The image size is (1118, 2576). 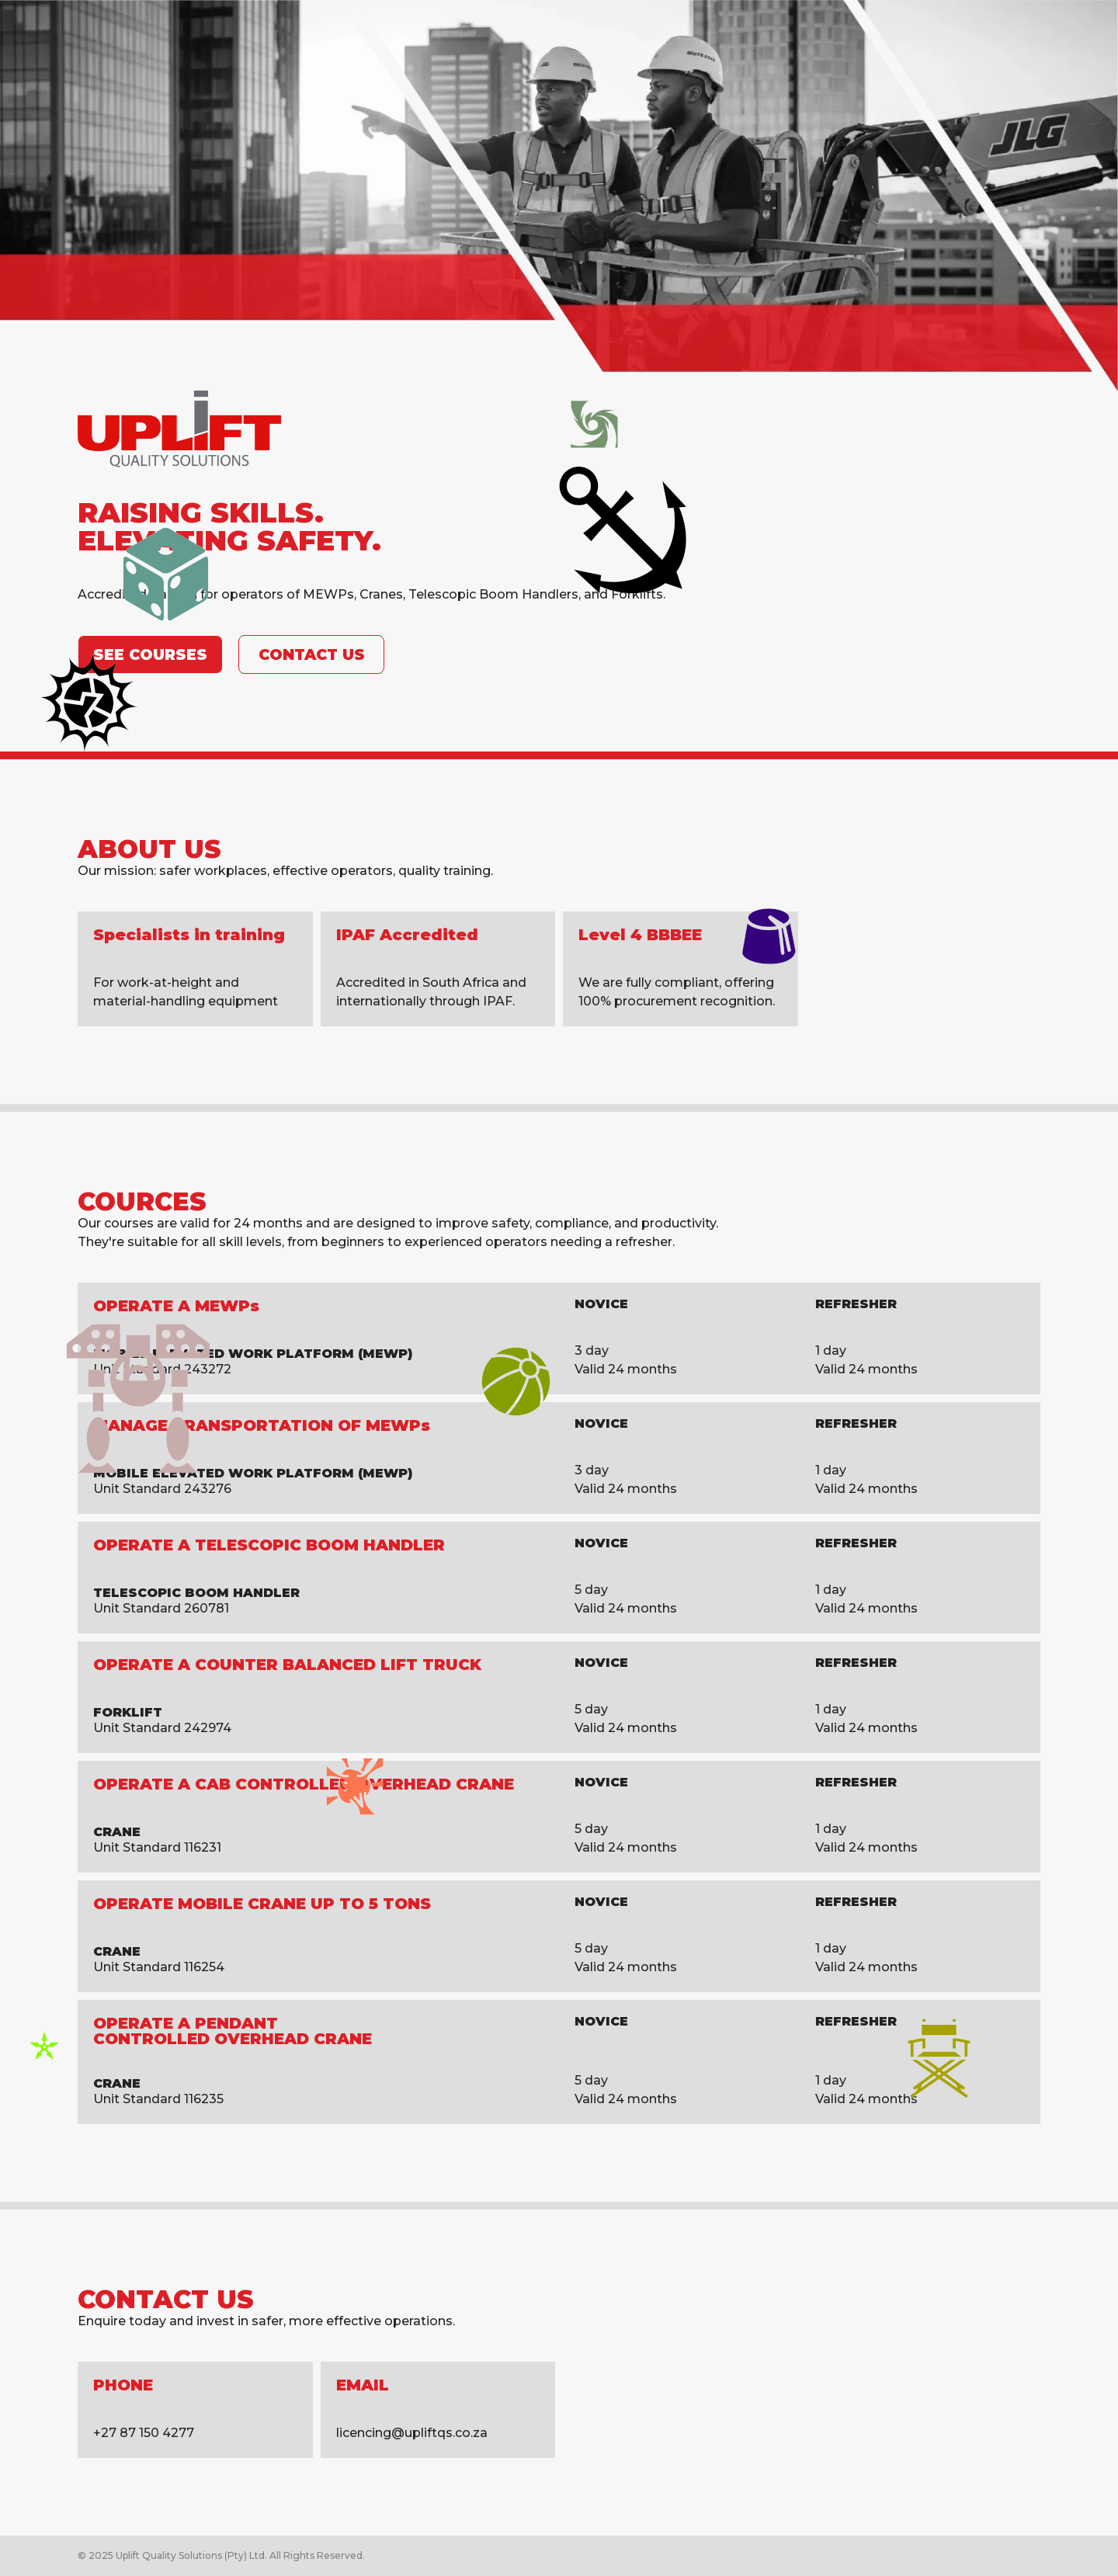 What do you see at coordinates (623, 529) in the screenshot?
I see `navigate to maritime or nautical settings` at bounding box center [623, 529].